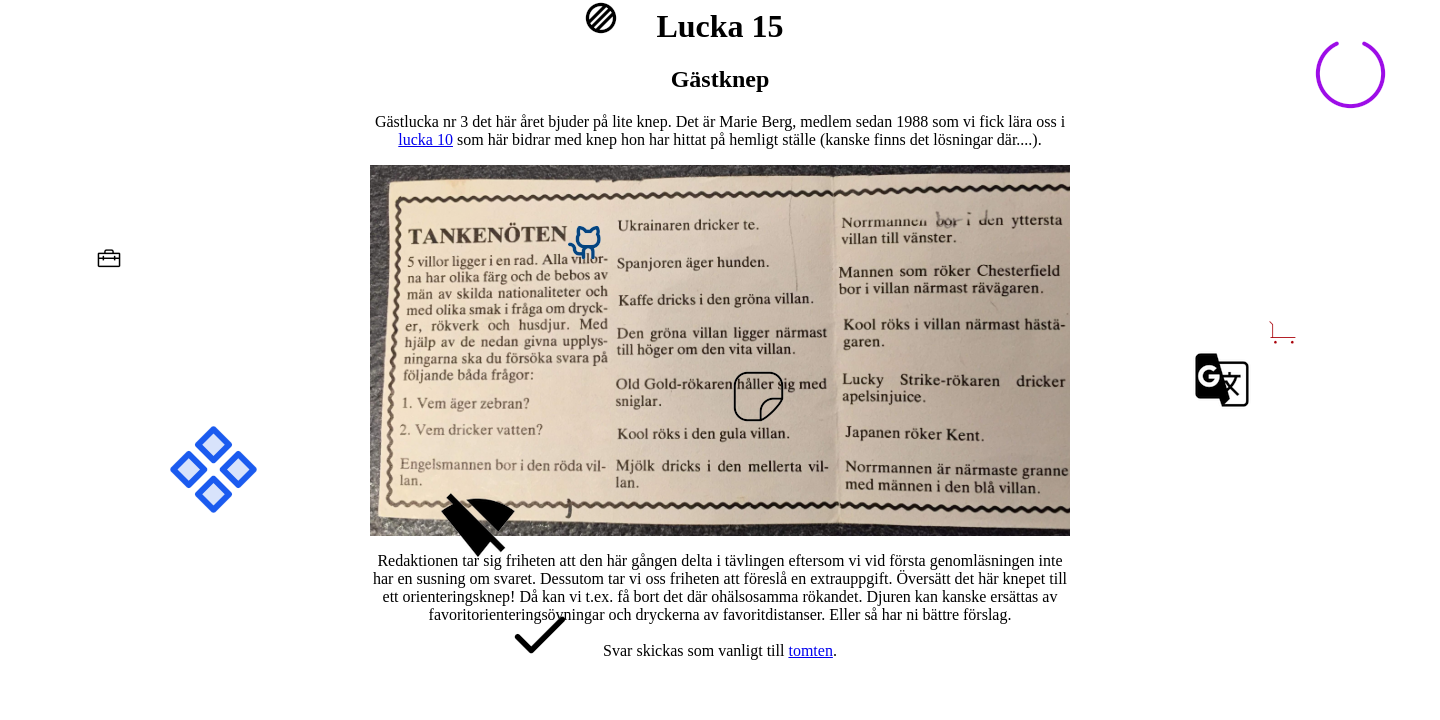 This screenshot has height=720, width=1440. Describe the element at coordinates (601, 18) in the screenshot. I see `access boules or pétanque game` at that location.